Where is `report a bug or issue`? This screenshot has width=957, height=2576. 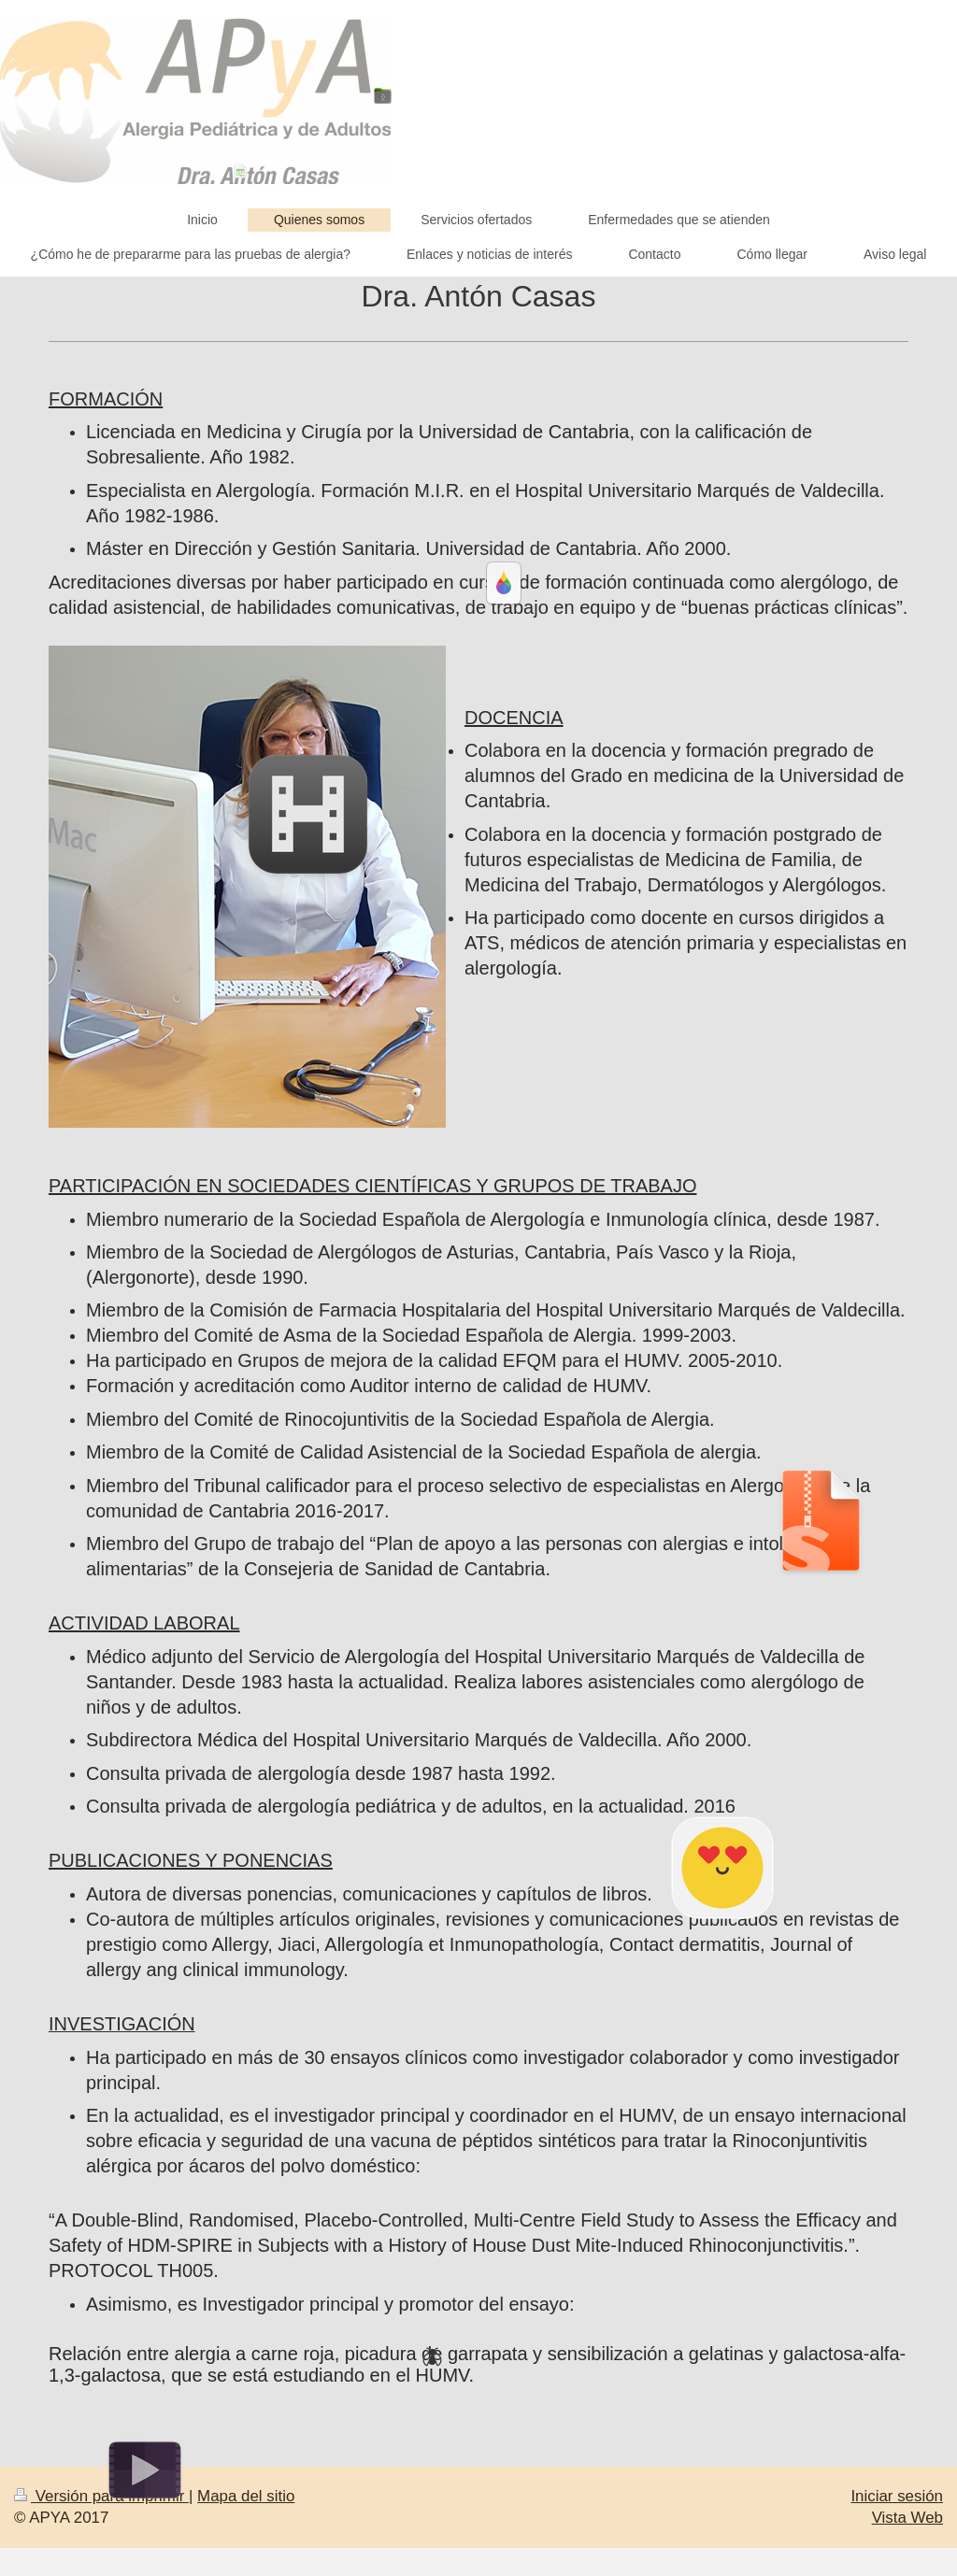 report a bug or issue is located at coordinates (432, 2356).